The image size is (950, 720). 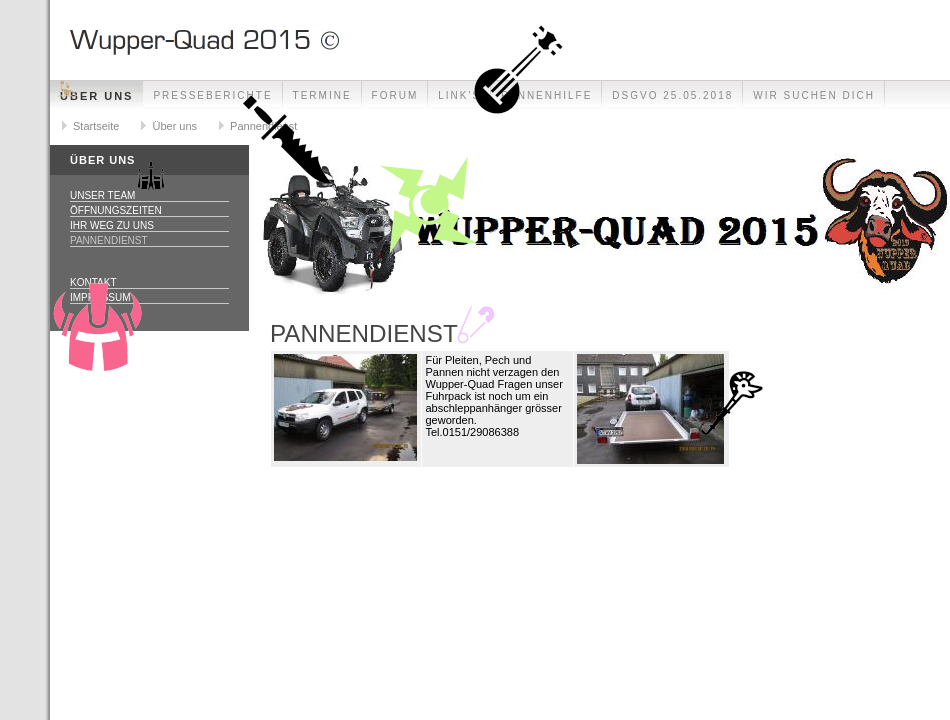 What do you see at coordinates (730, 403) in the screenshot?
I see `carnyx ancient war horn instrument icon` at bounding box center [730, 403].